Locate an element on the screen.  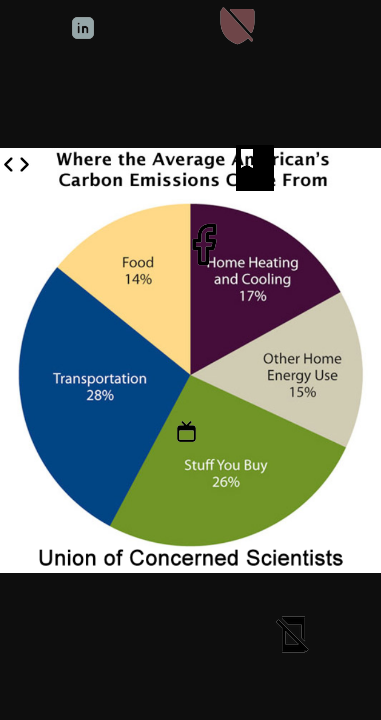
security or protection is disabled is located at coordinates (237, 24).